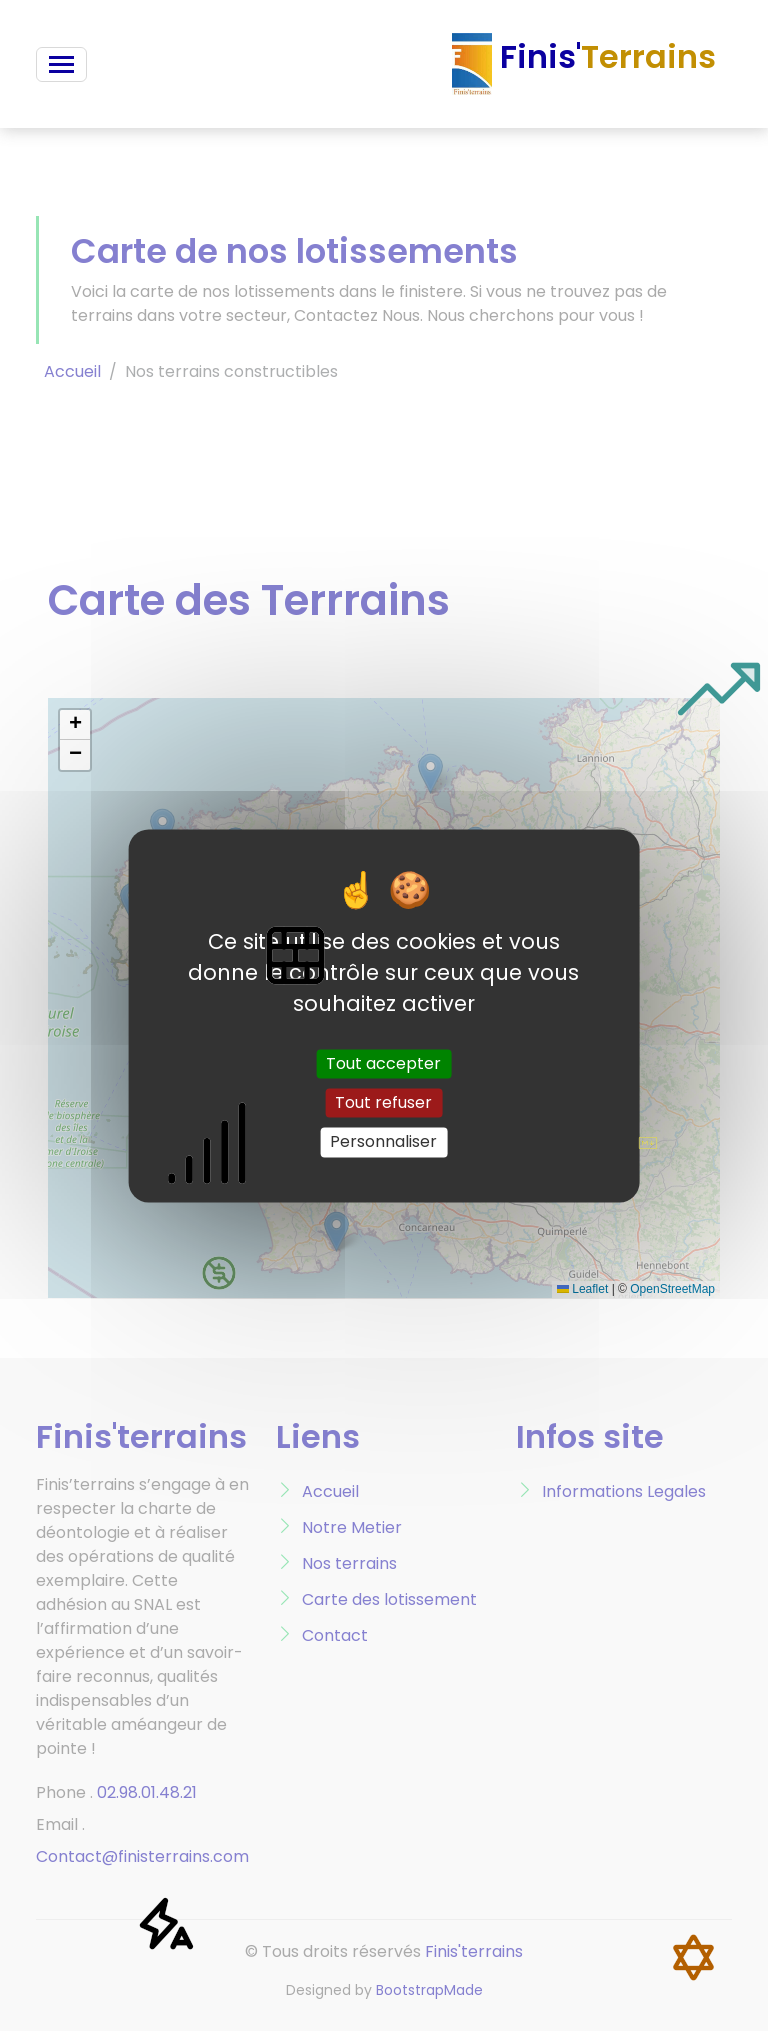 The height and width of the screenshot is (2031, 768). I want to click on view trending or popular content, so click(719, 692).